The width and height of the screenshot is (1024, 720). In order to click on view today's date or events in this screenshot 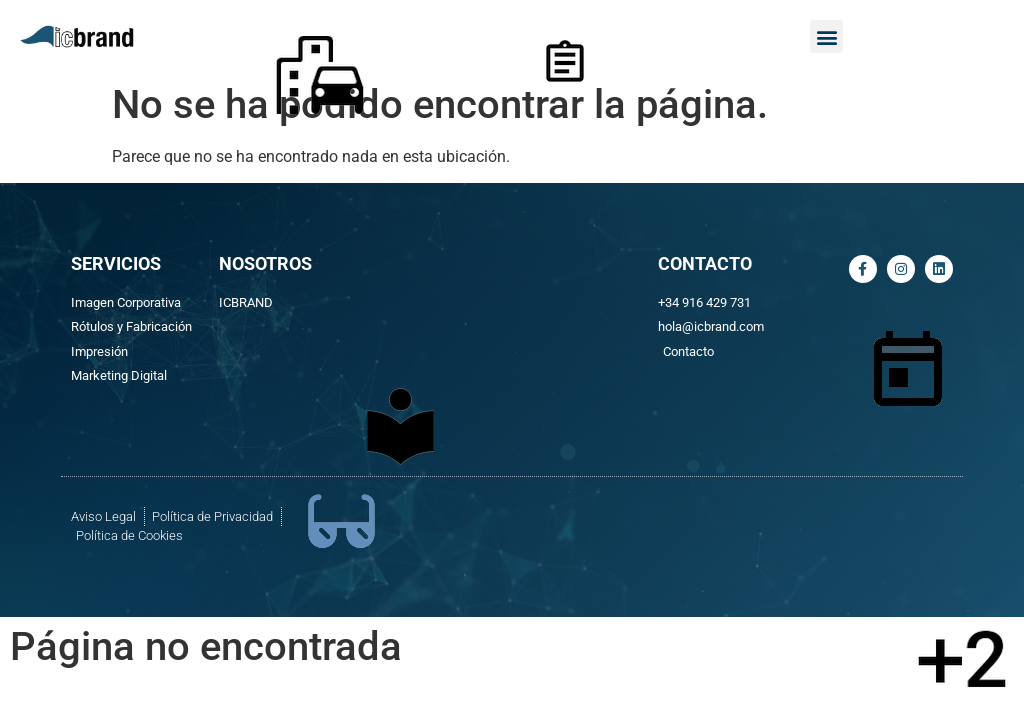, I will do `click(908, 372)`.